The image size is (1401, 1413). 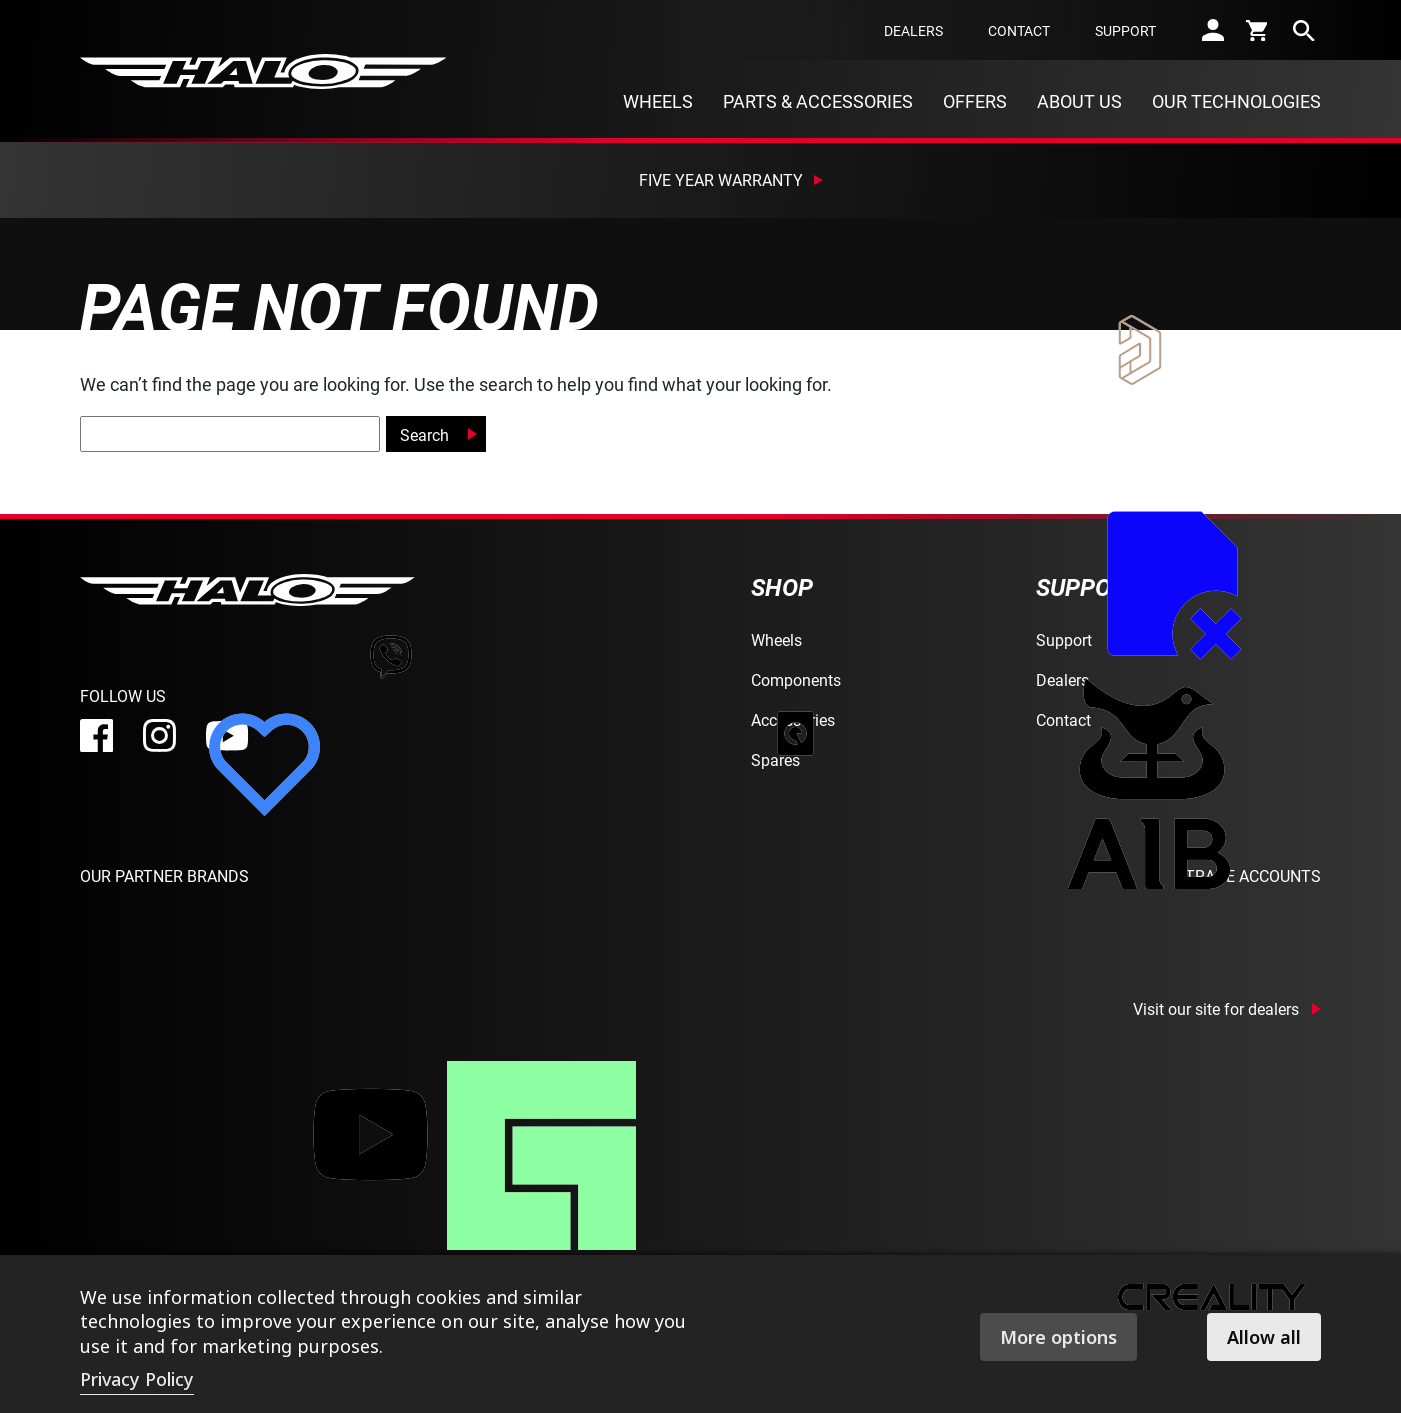 I want to click on AIB (Allied Irish Banks) logo, so click(x=1149, y=784).